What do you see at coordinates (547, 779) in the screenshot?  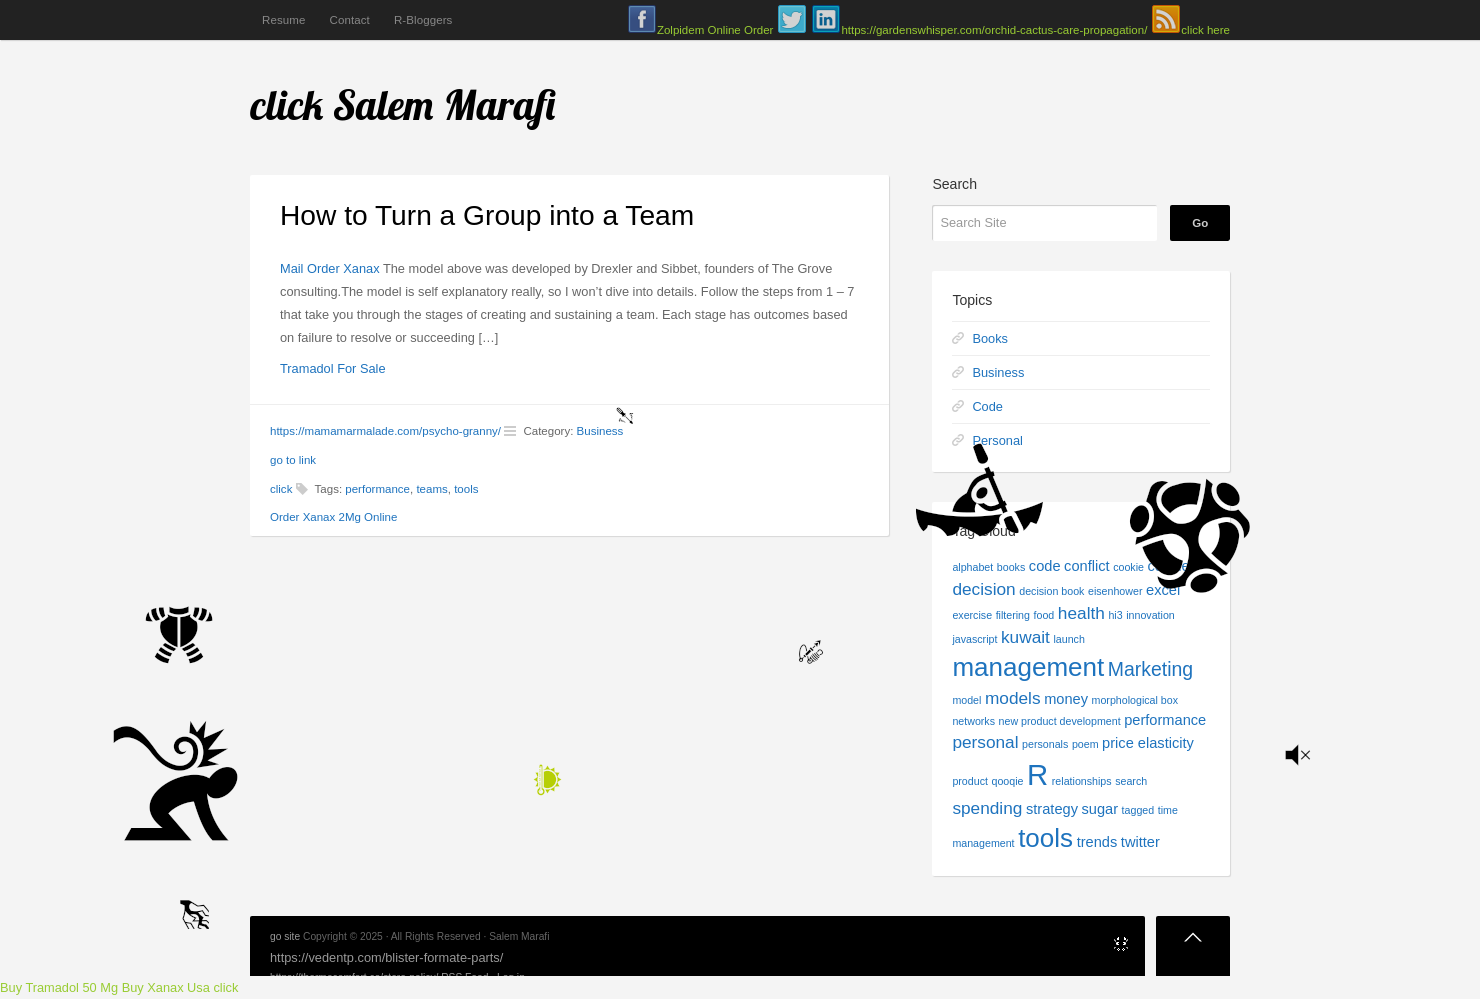 I see `view current temperature or weather conditions` at bounding box center [547, 779].